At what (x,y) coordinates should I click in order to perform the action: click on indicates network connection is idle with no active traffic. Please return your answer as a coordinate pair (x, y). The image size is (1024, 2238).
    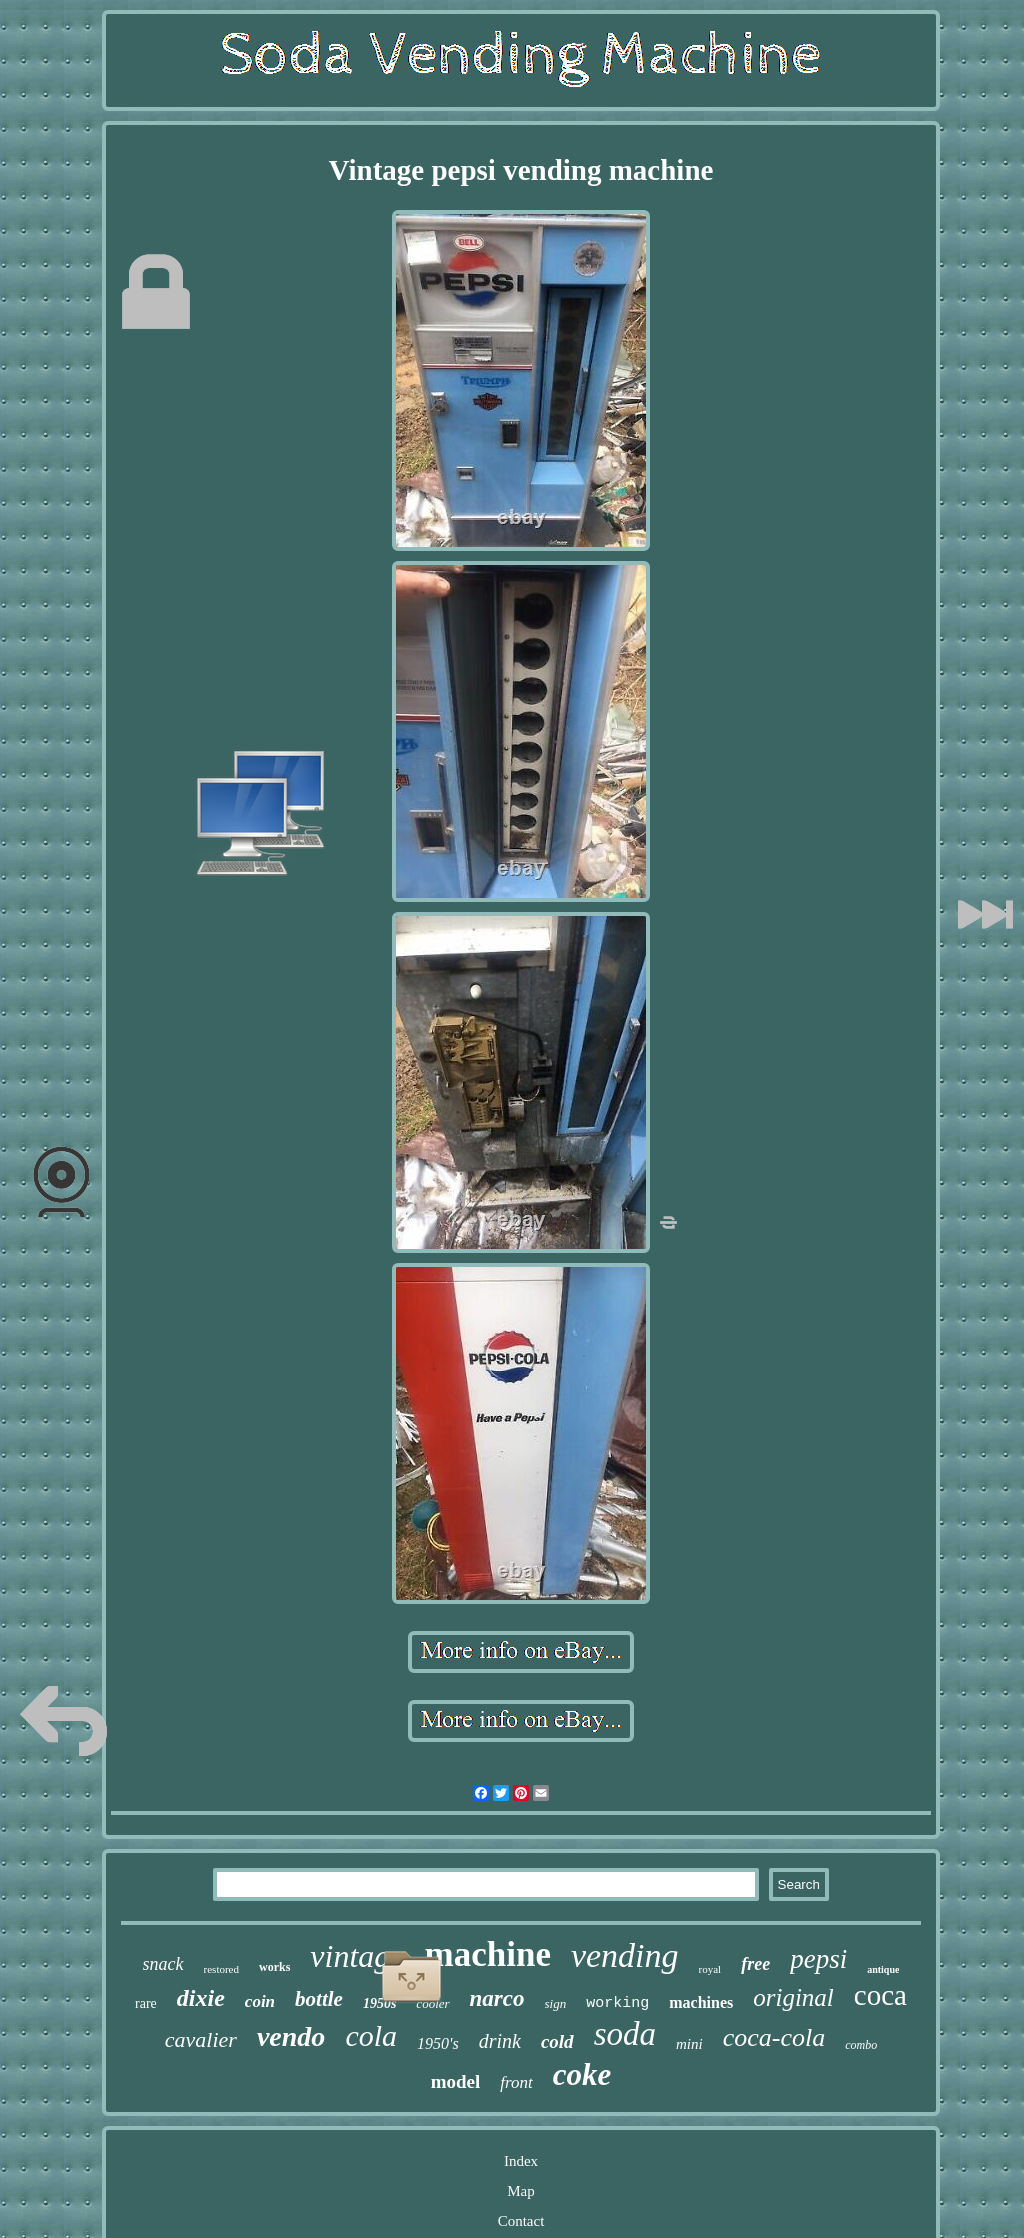
    Looking at the image, I should click on (259, 813).